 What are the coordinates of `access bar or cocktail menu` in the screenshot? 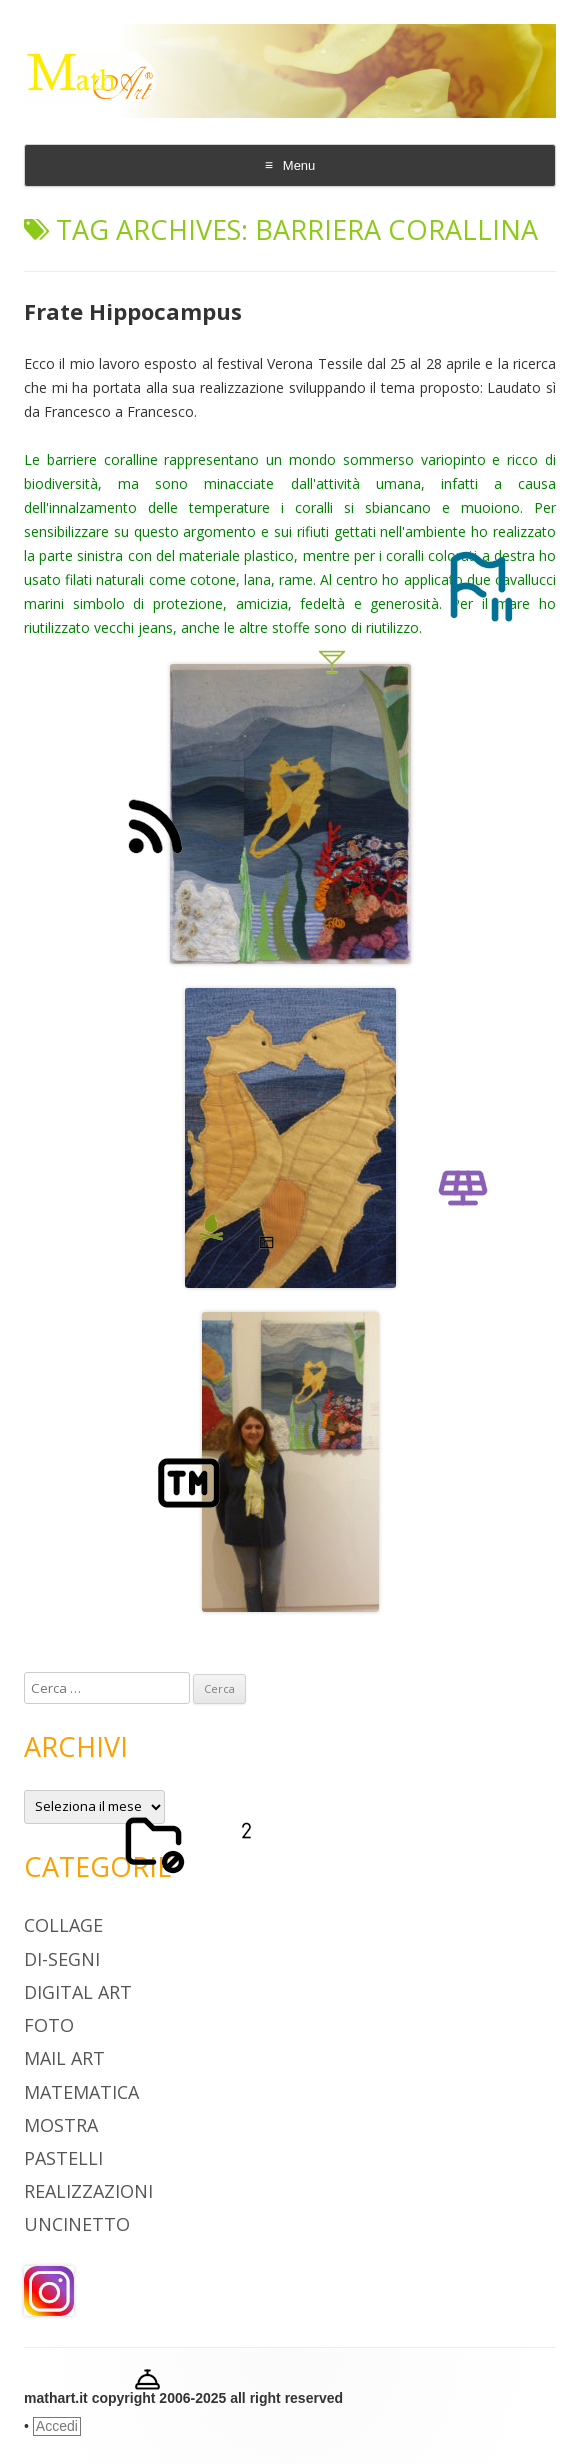 It's located at (332, 662).